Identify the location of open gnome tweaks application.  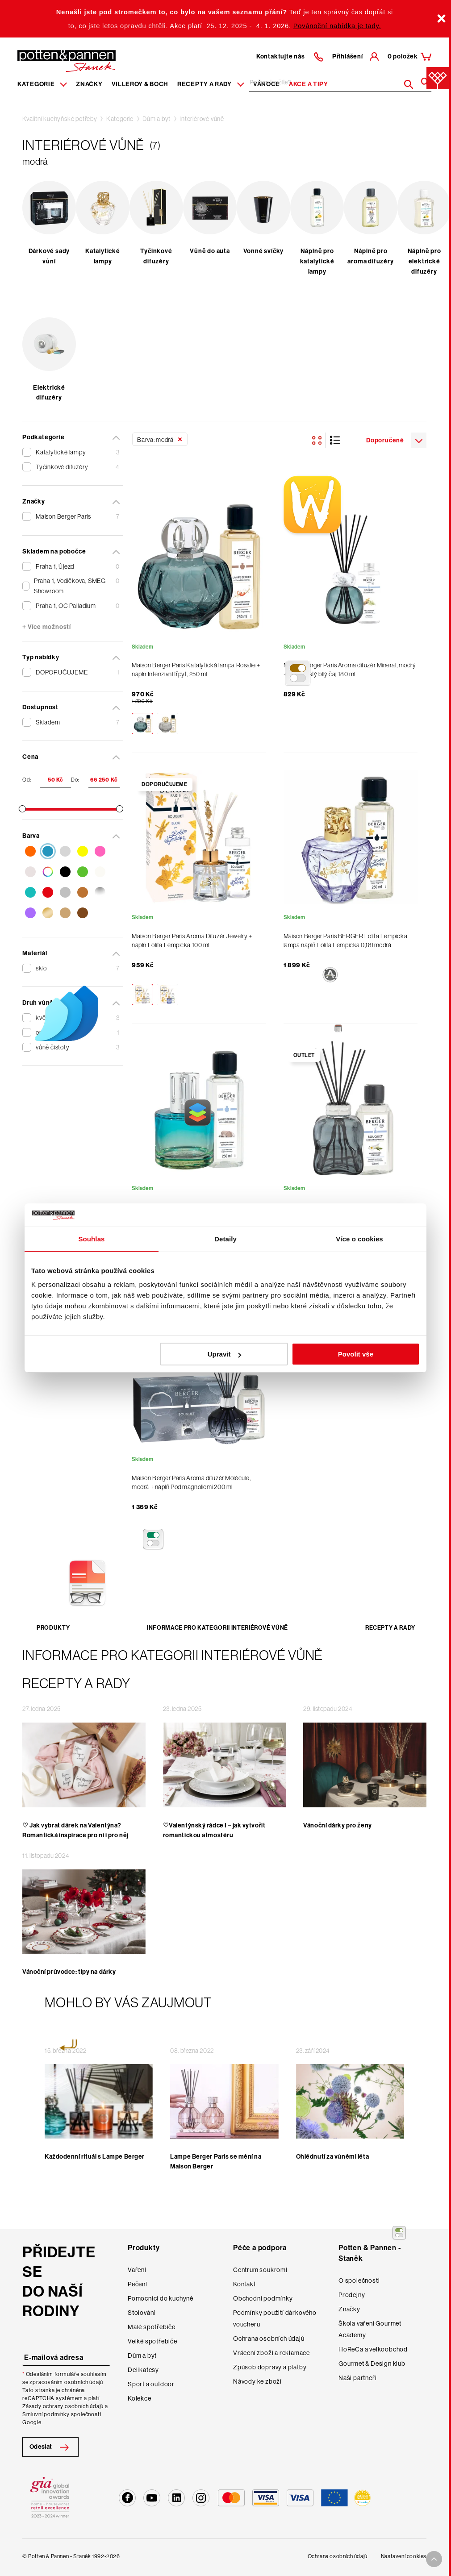
(298, 673).